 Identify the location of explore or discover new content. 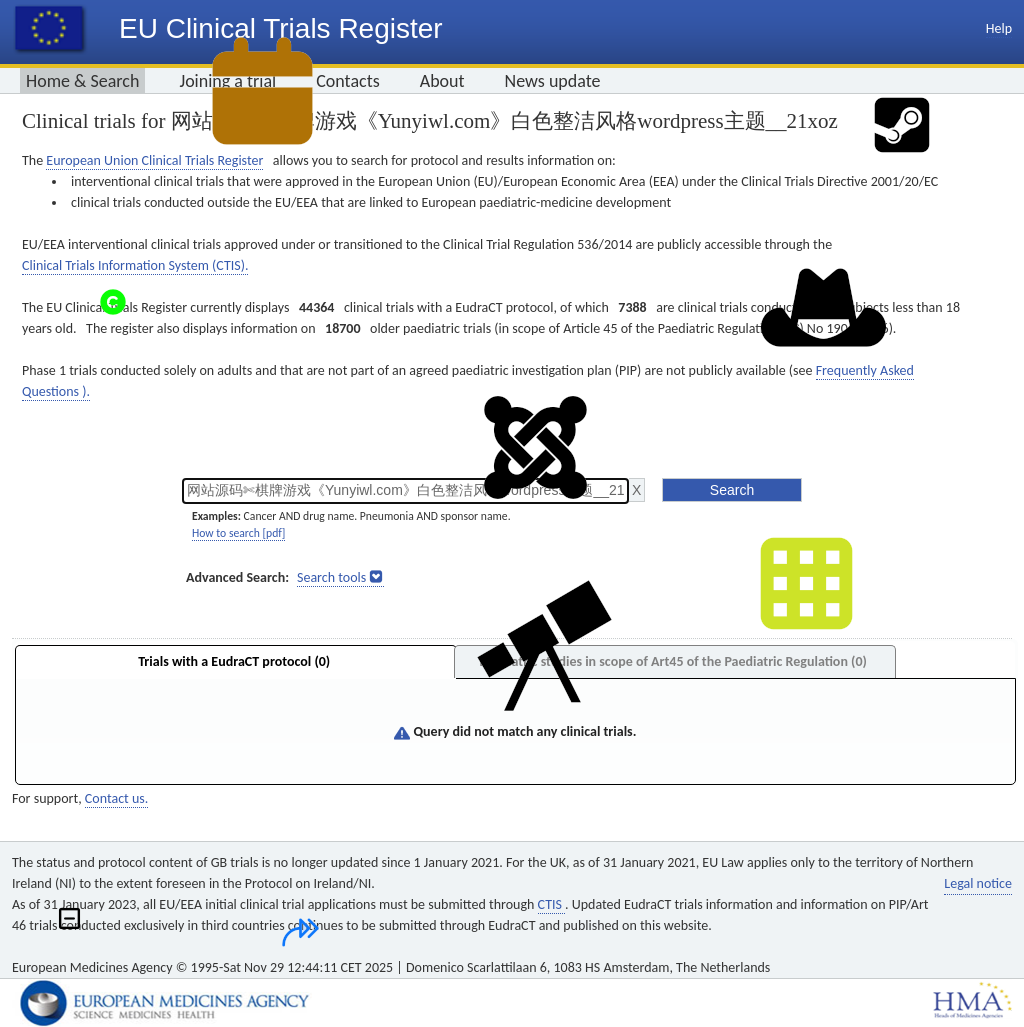
(544, 647).